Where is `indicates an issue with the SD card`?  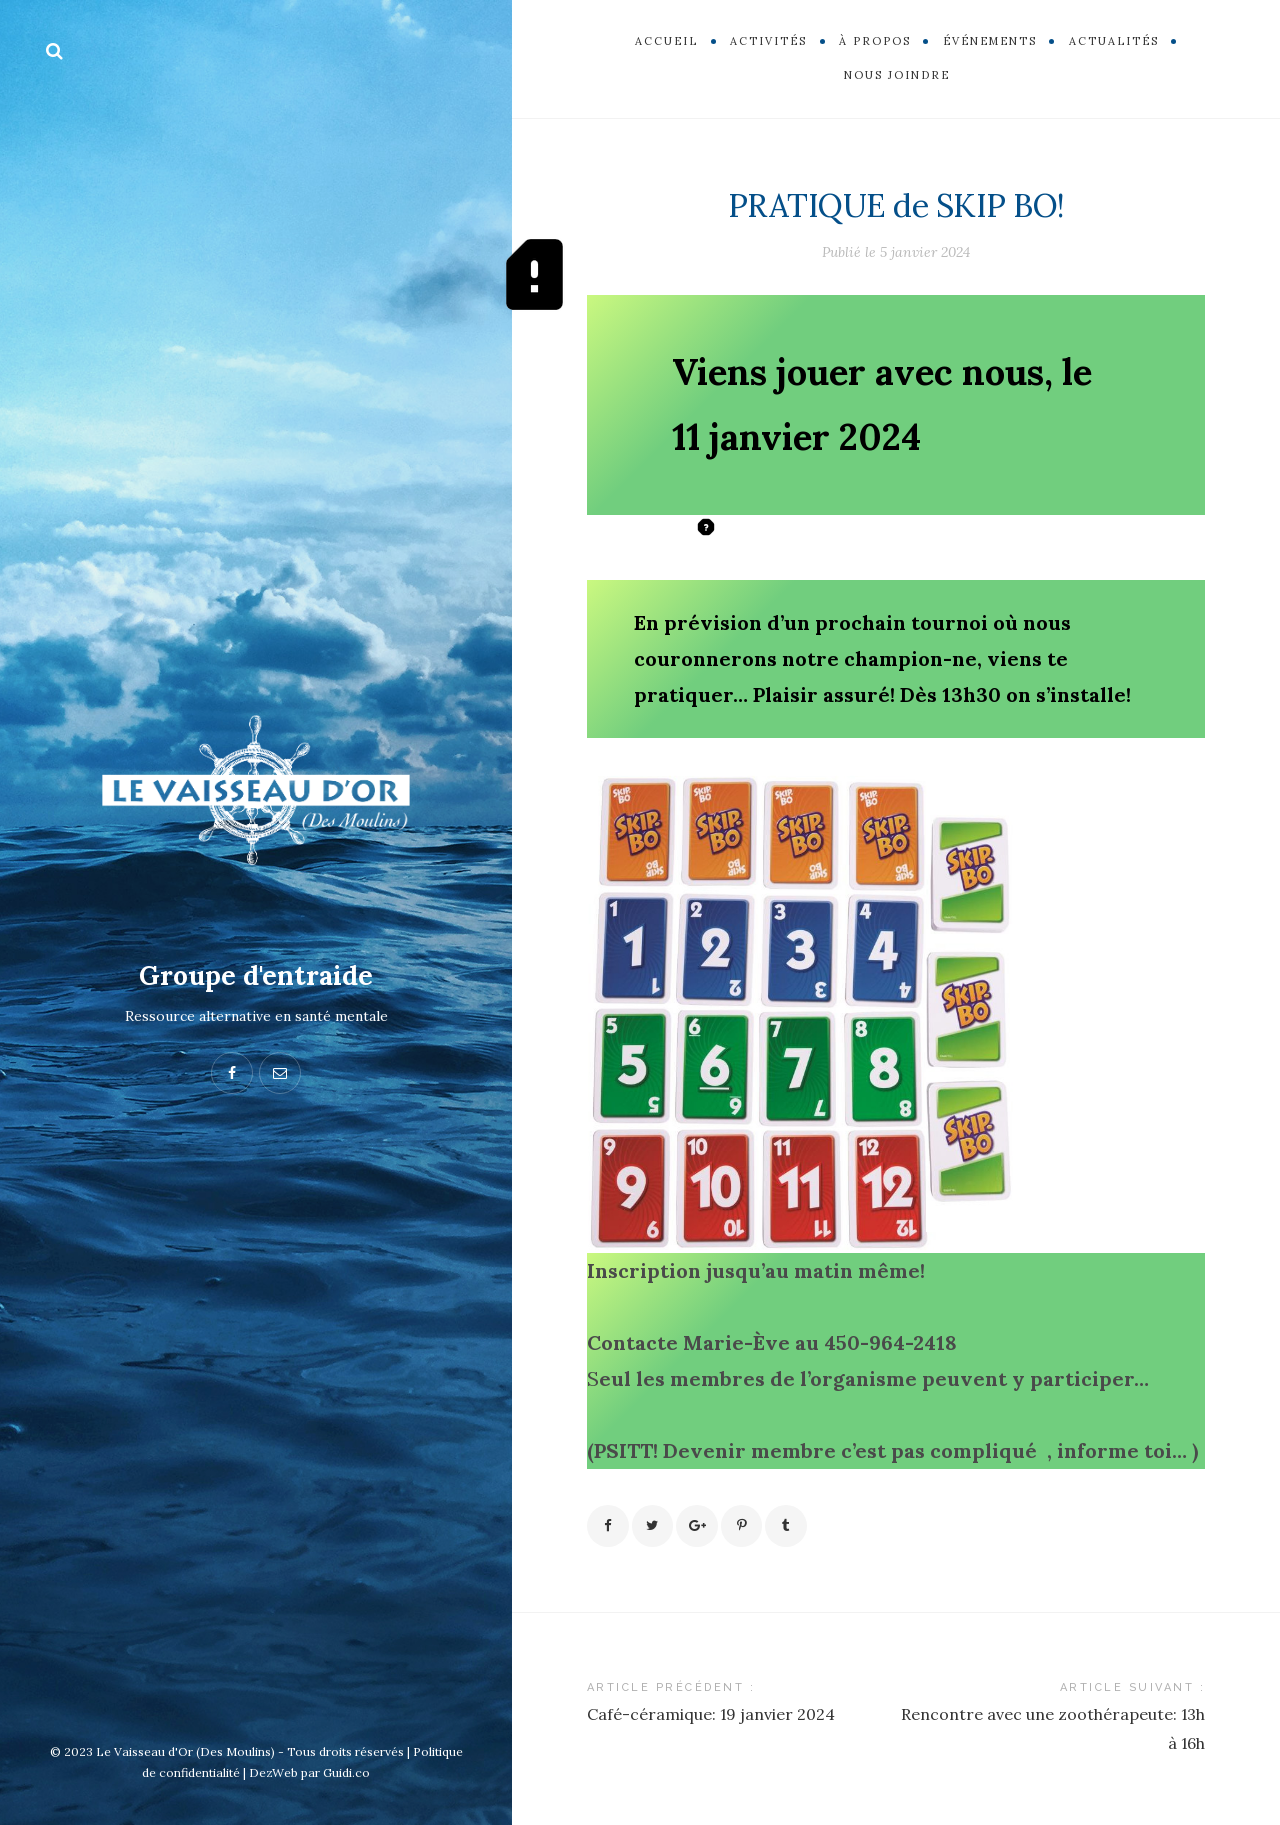
indicates an issue with the SD card is located at coordinates (534, 274).